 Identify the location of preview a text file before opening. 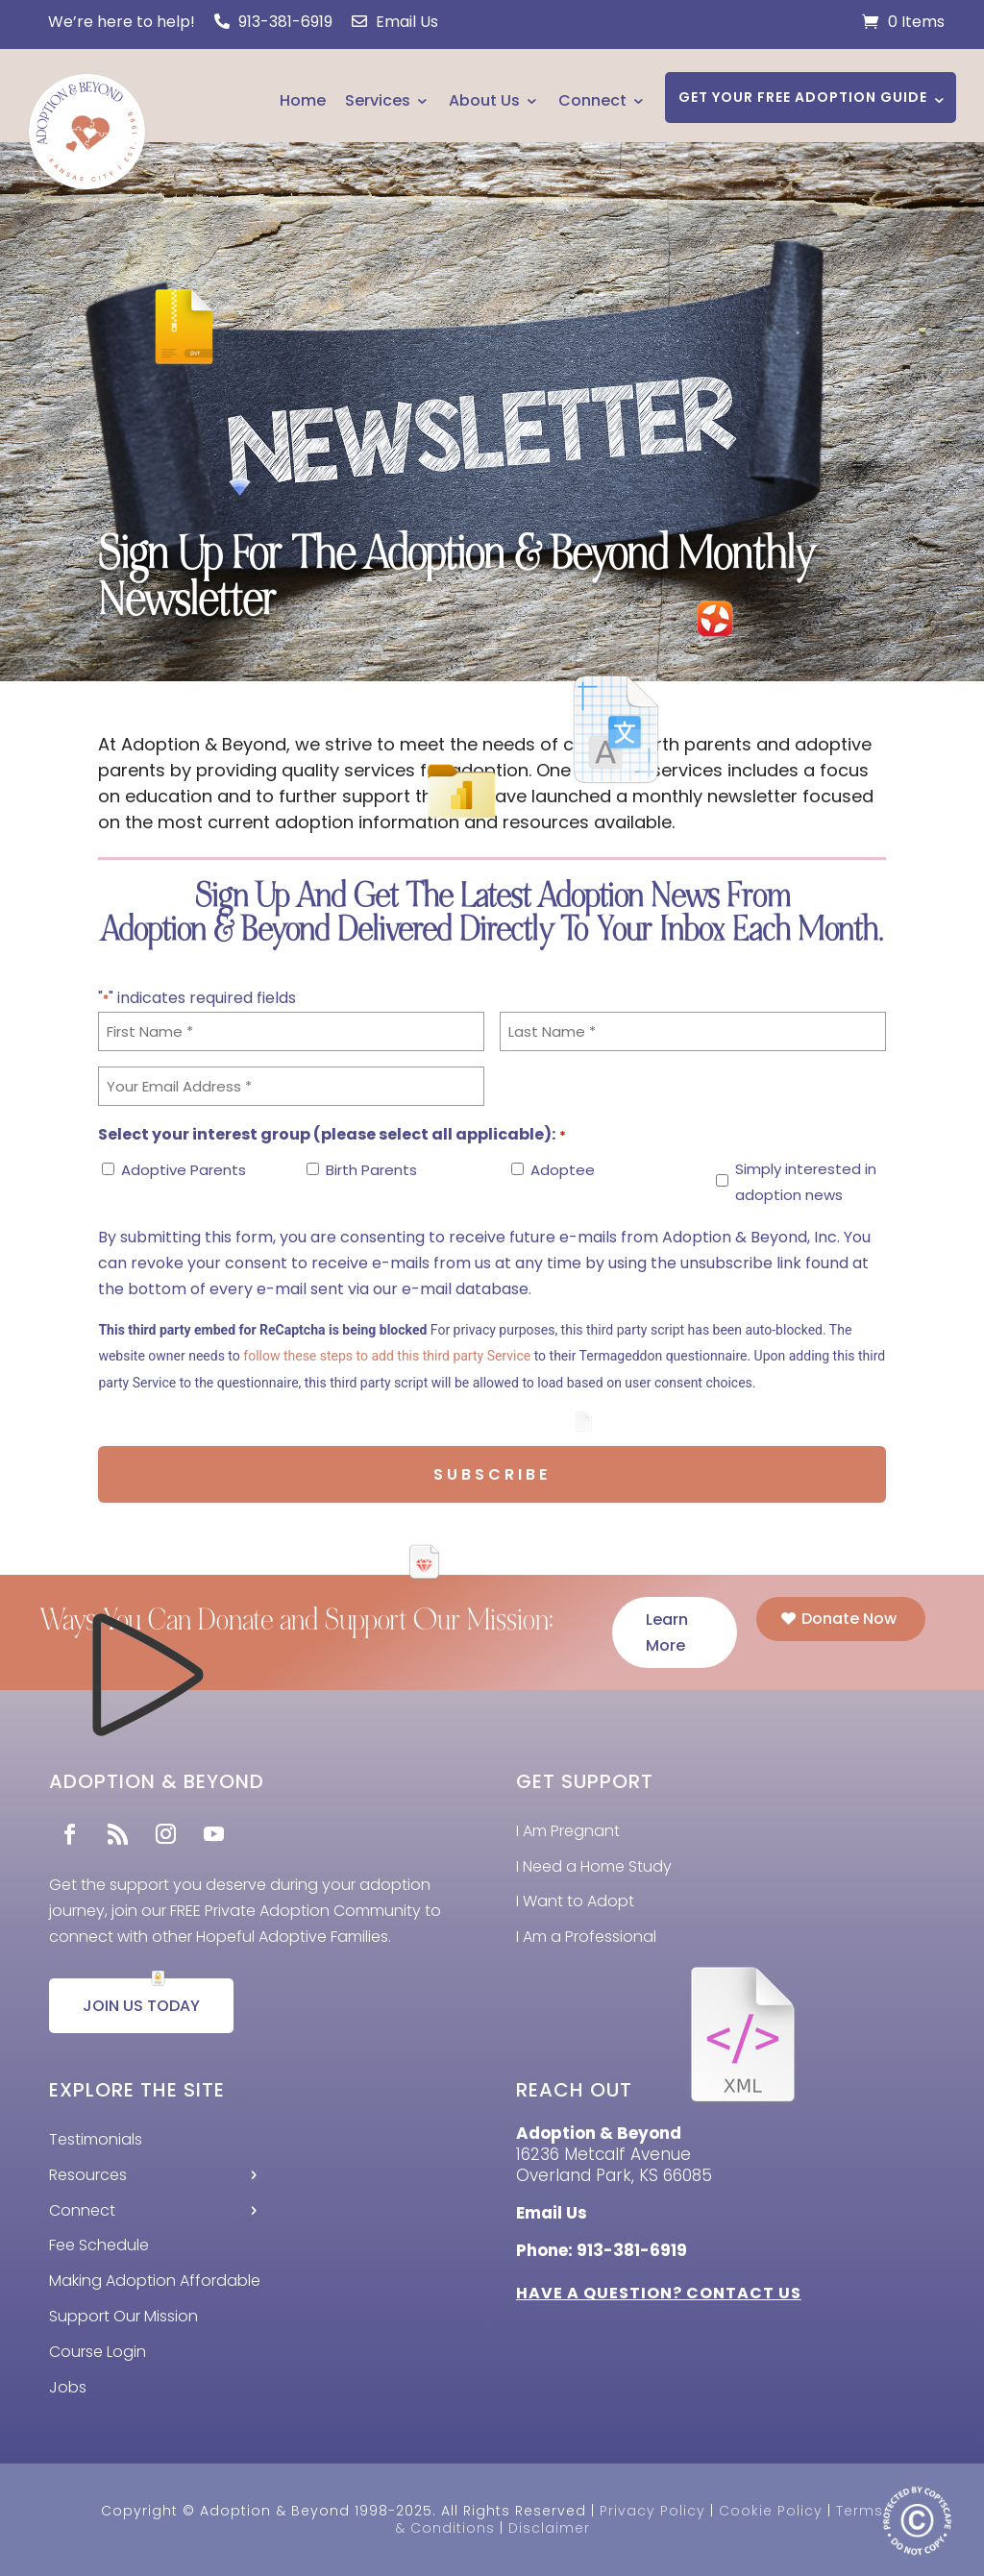
(583, 1421).